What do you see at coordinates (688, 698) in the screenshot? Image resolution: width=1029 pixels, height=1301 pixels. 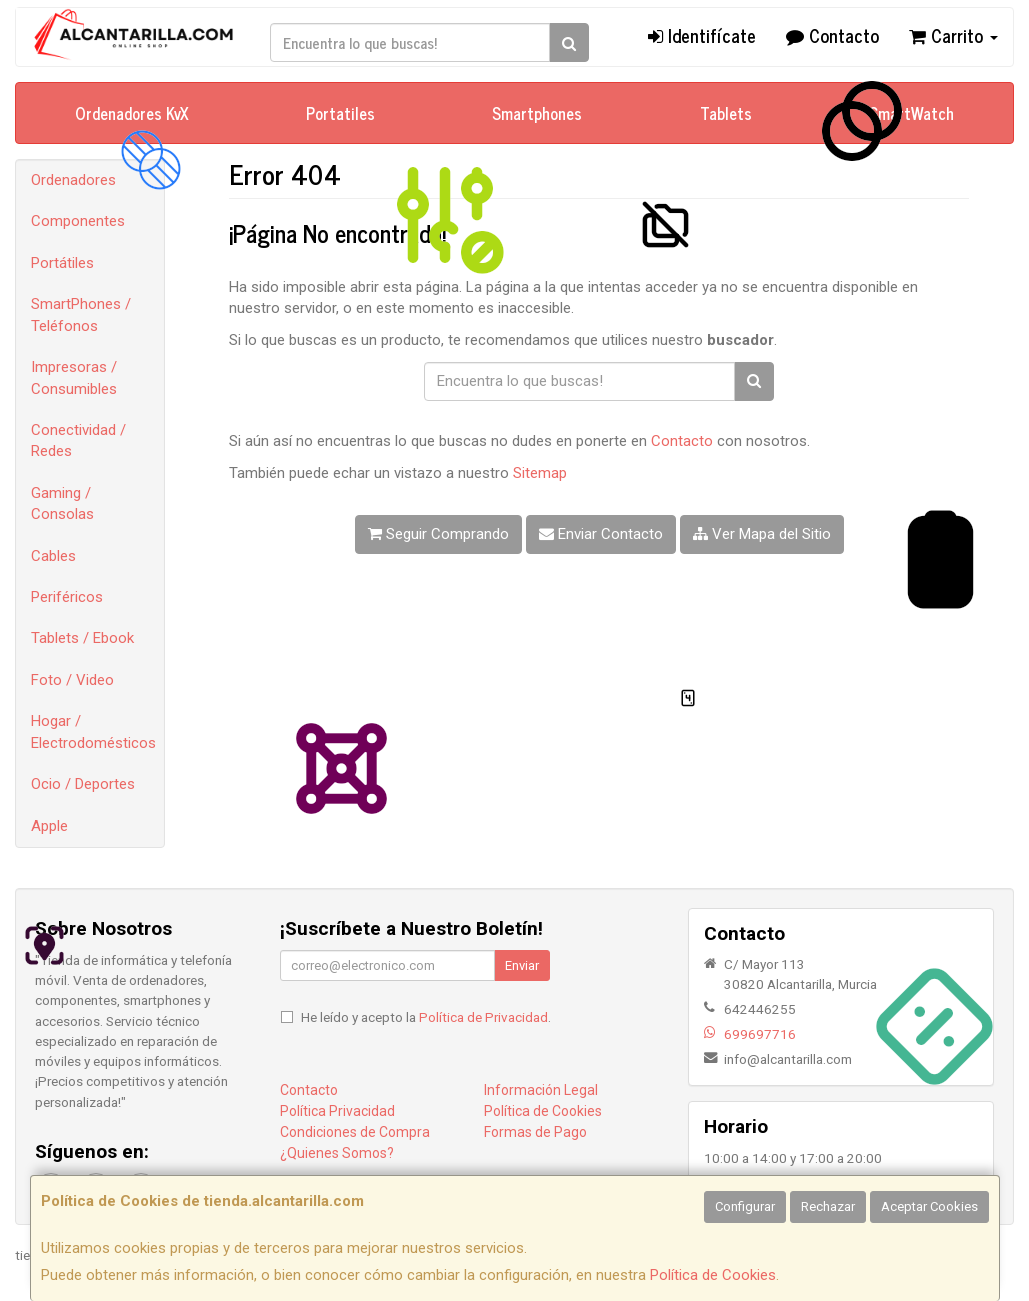 I see `select the four of clubs card` at bounding box center [688, 698].